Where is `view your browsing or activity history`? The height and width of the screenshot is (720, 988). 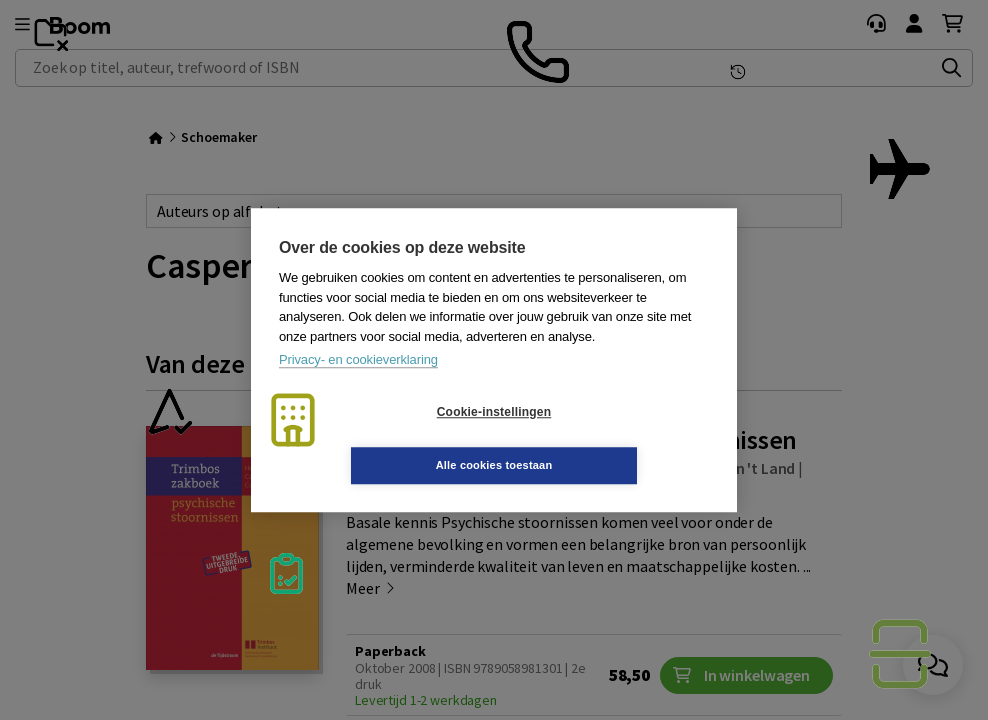
view your browsing or activity history is located at coordinates (738, 72).